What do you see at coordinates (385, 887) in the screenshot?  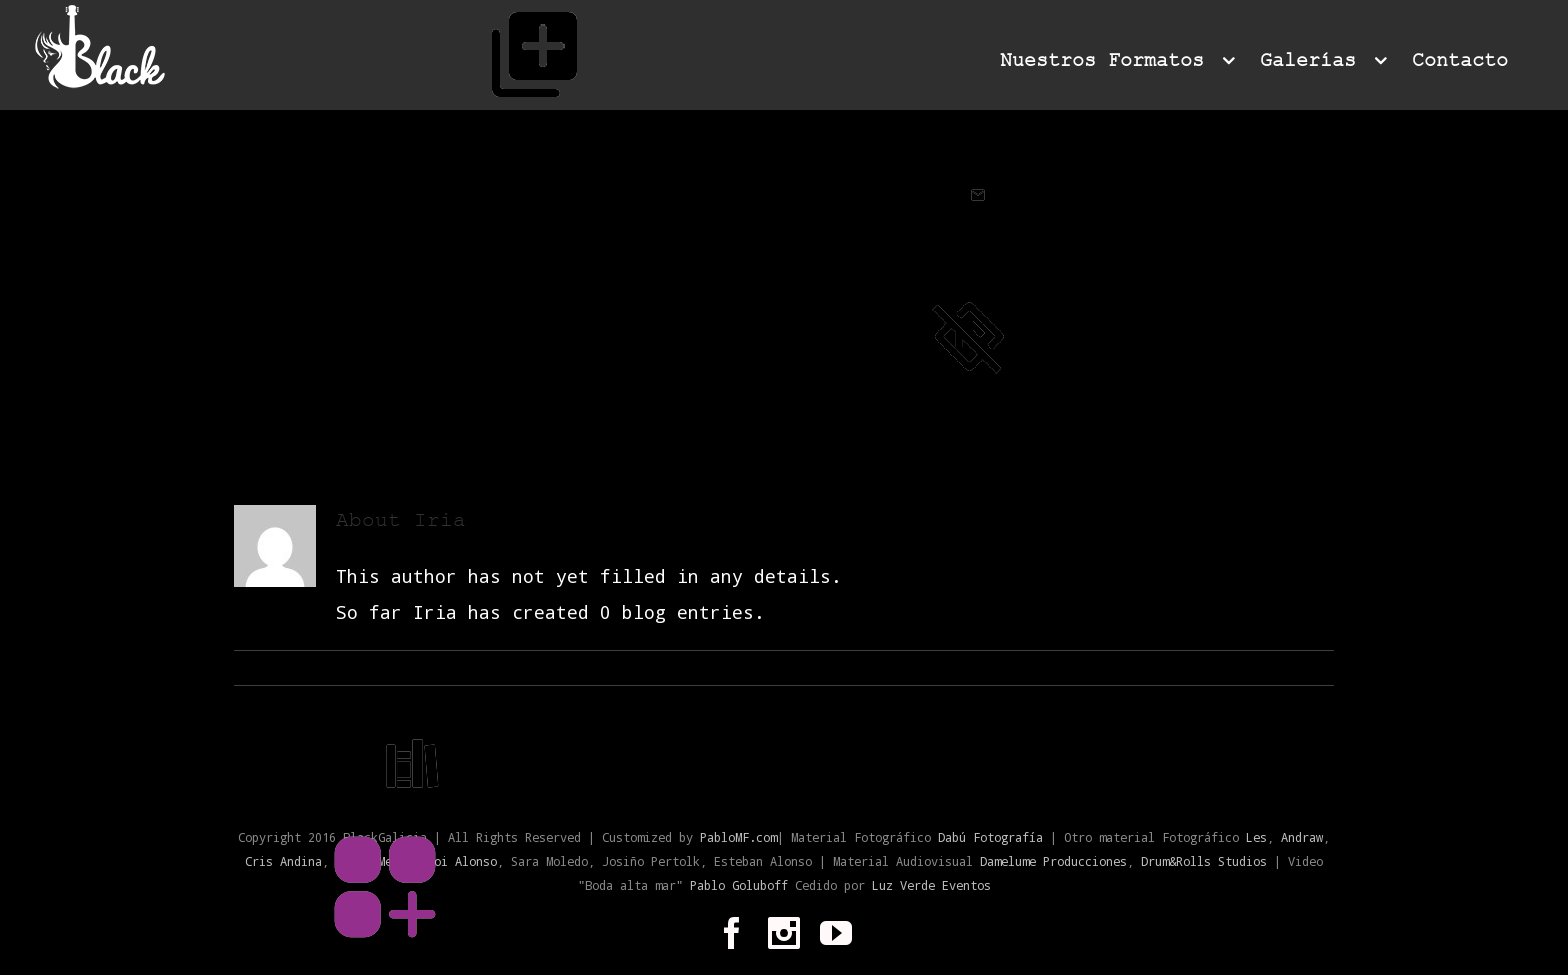 I see `add a new widget or module` at bounding box center [385, 887].